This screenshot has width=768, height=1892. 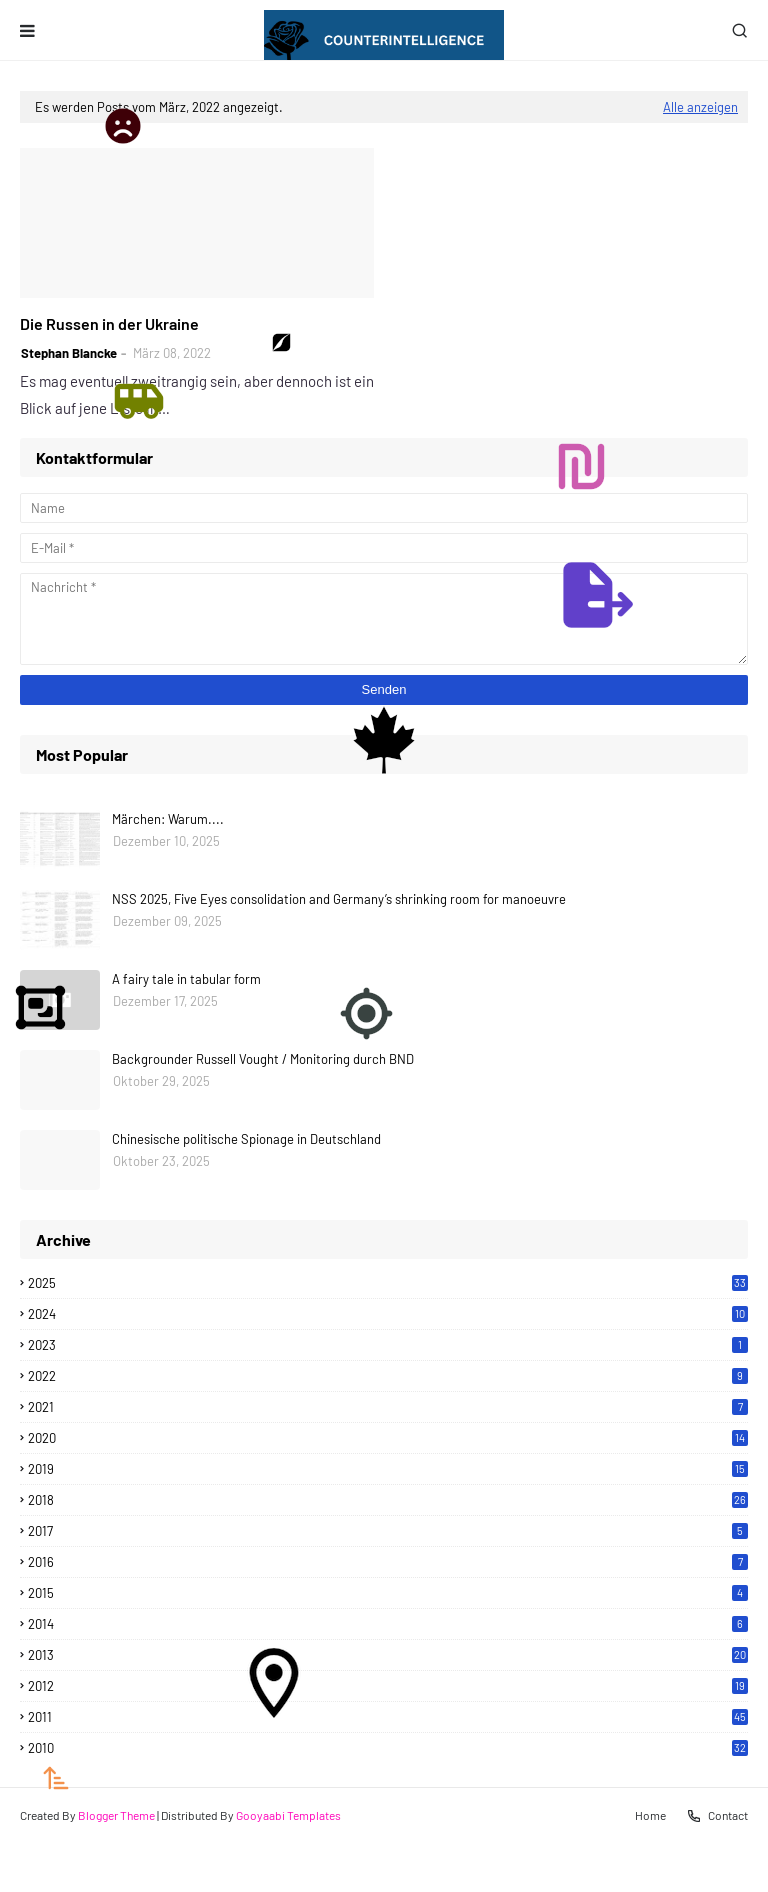 I want to click on sort items in ascending order, so click(x=56, y=1778).